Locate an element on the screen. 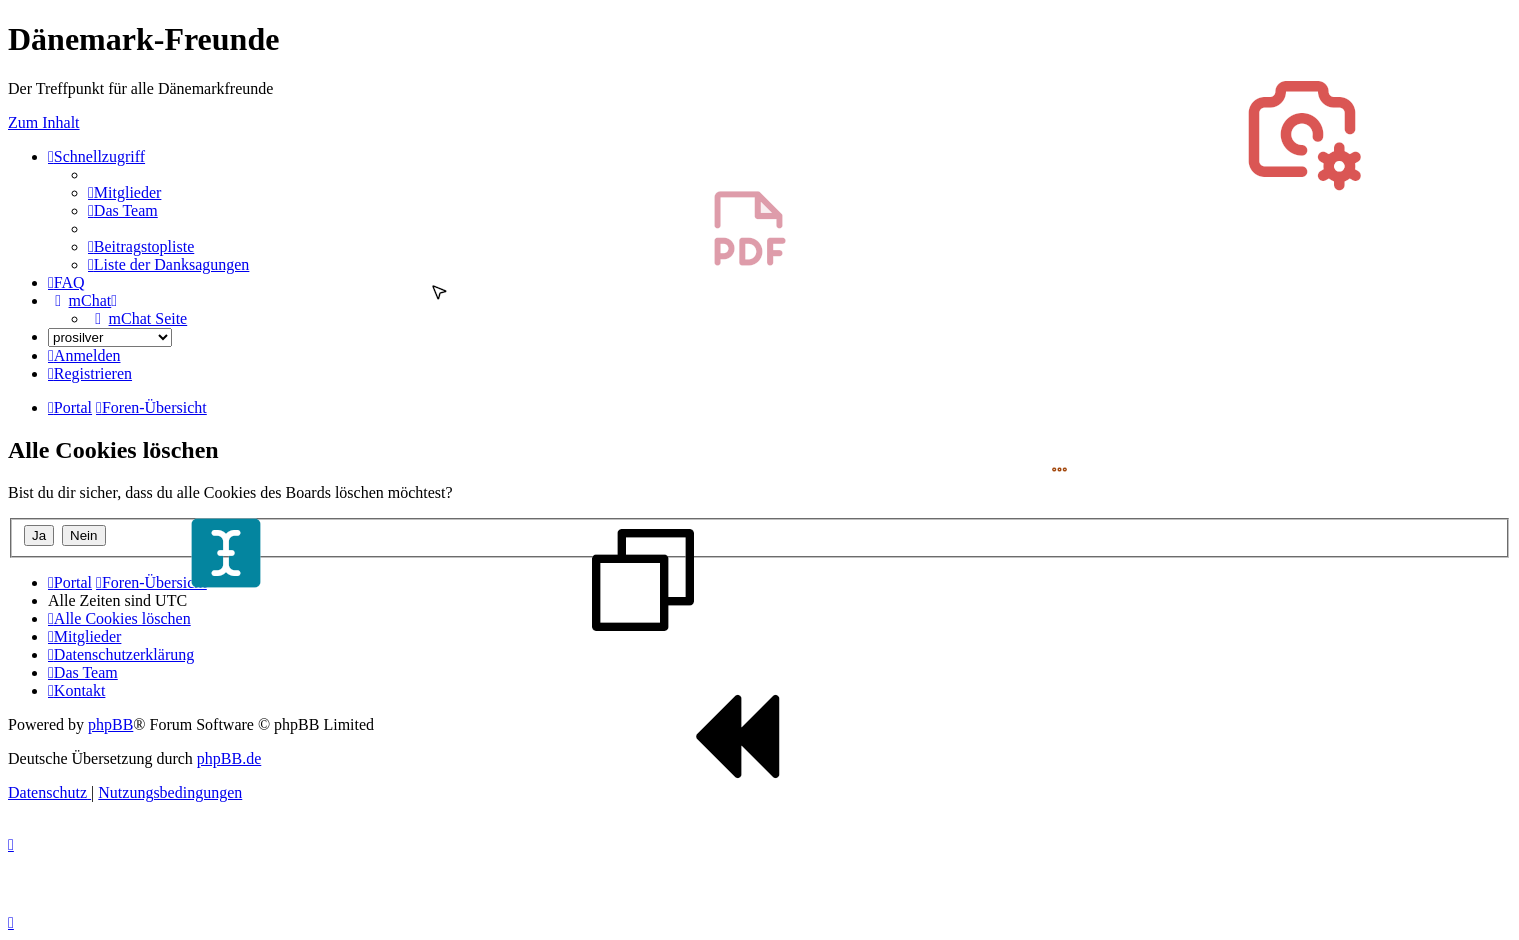  text input field cursor indicator is located at coordinates (226, 553).